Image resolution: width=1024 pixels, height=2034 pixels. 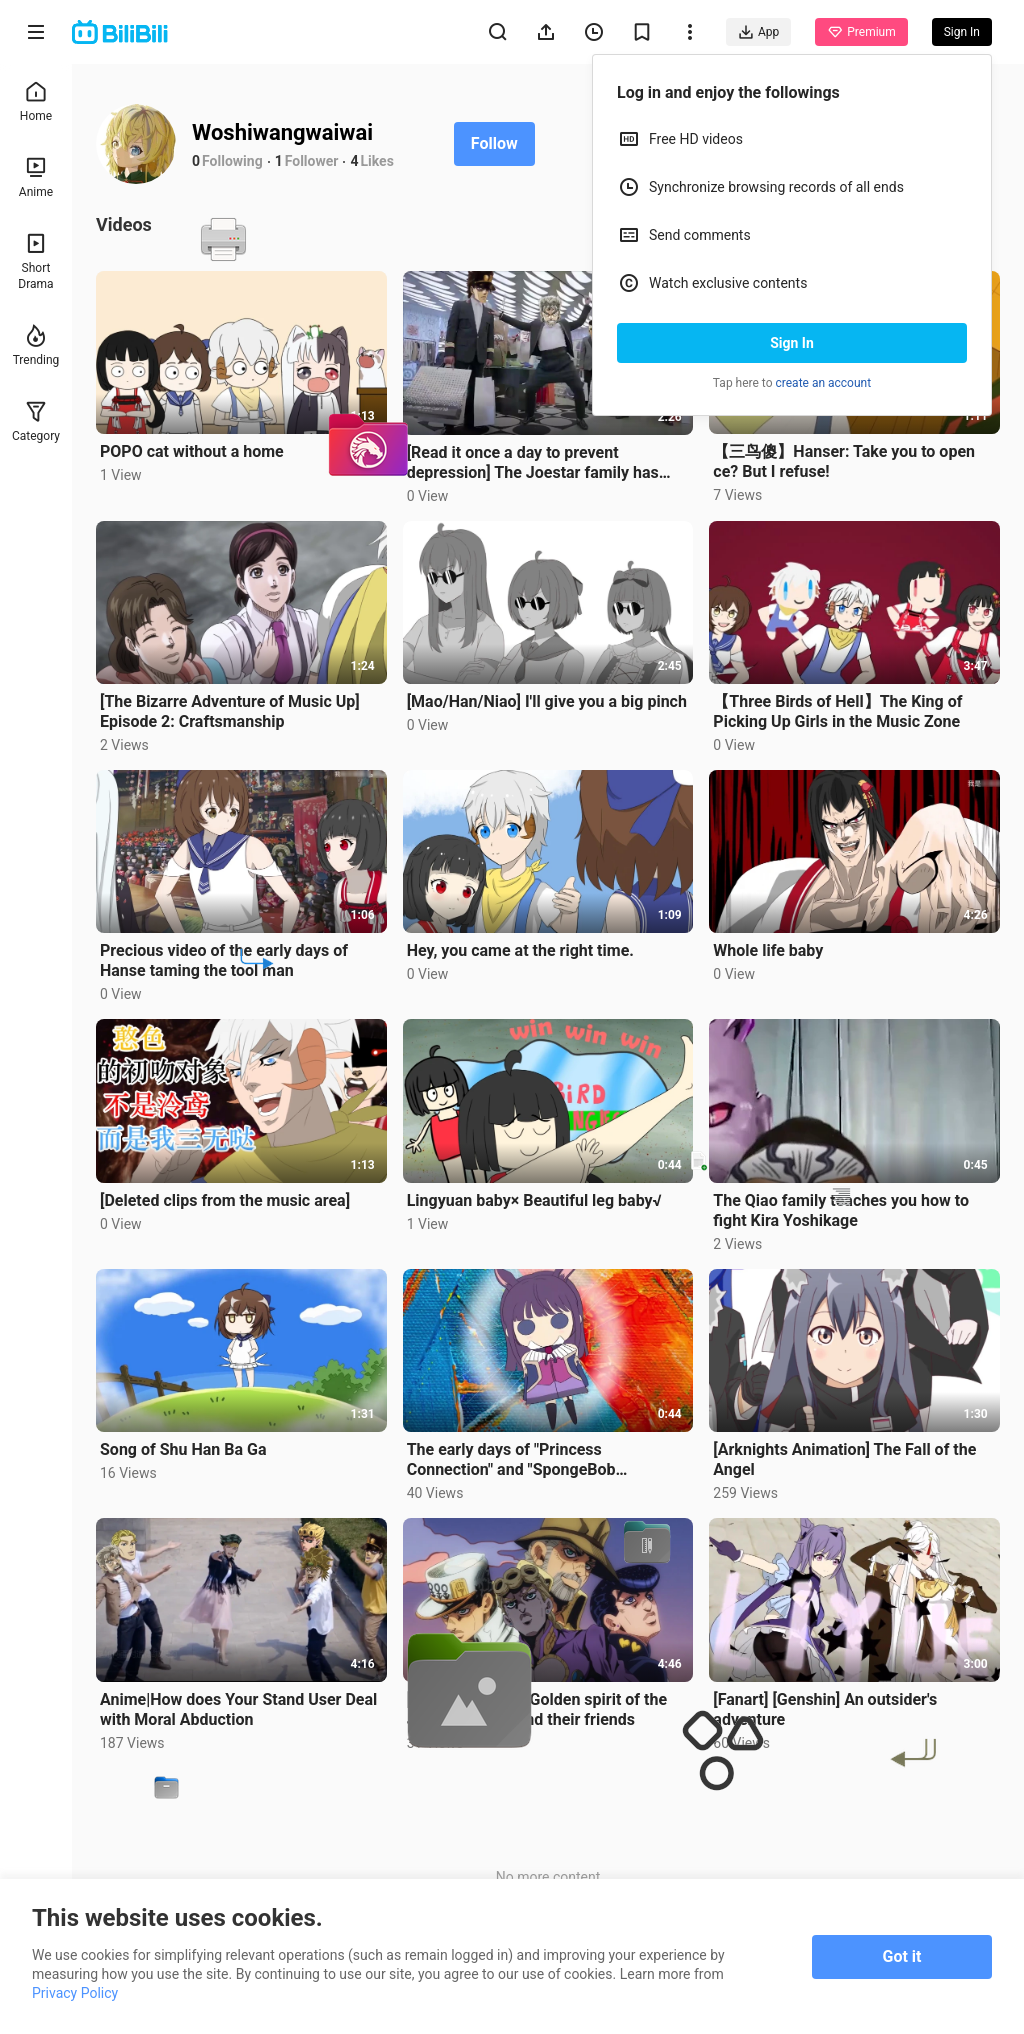 I want to click on forward an email to another recipient, so click(x=257, y=956).